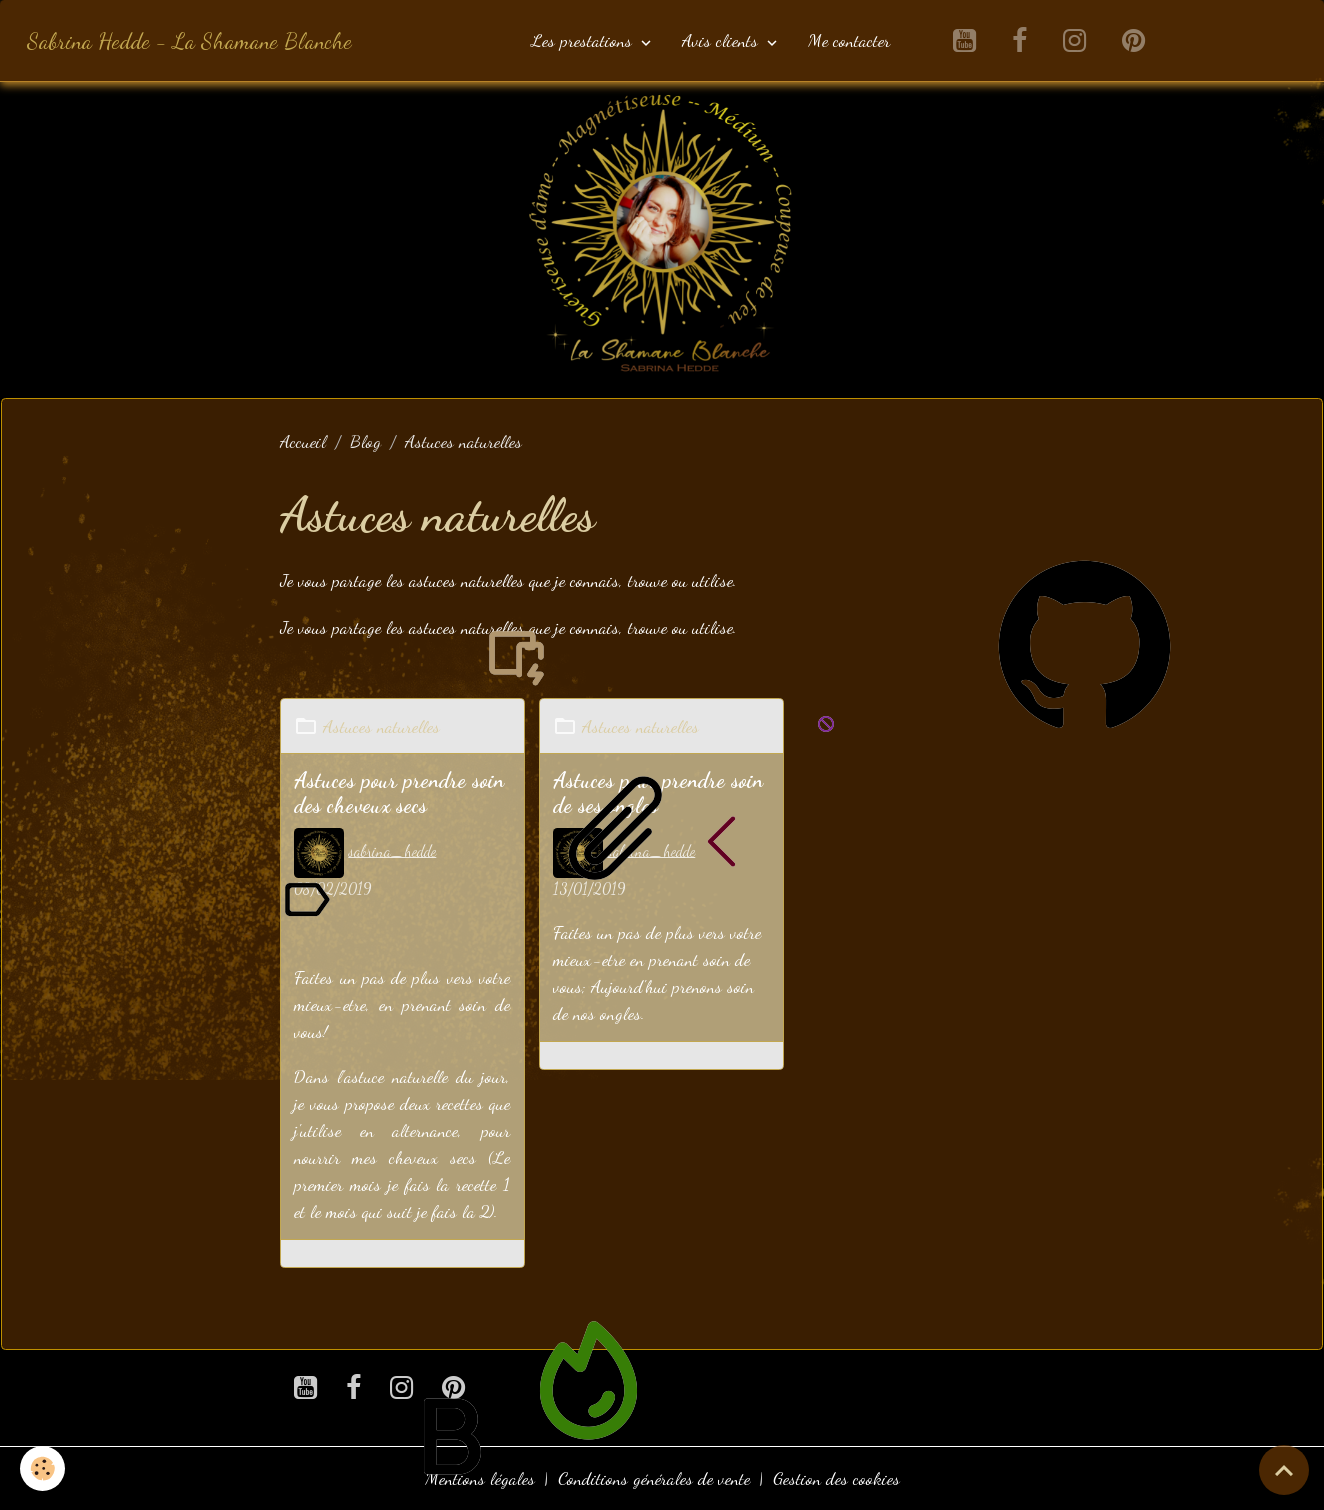 Image resolution: width=1324 pixels, height=1510 pixels. What do you see at coordinates (617, 828) in the screenshot?
I see `attach a file to your message` at bounding box center [617, 828].